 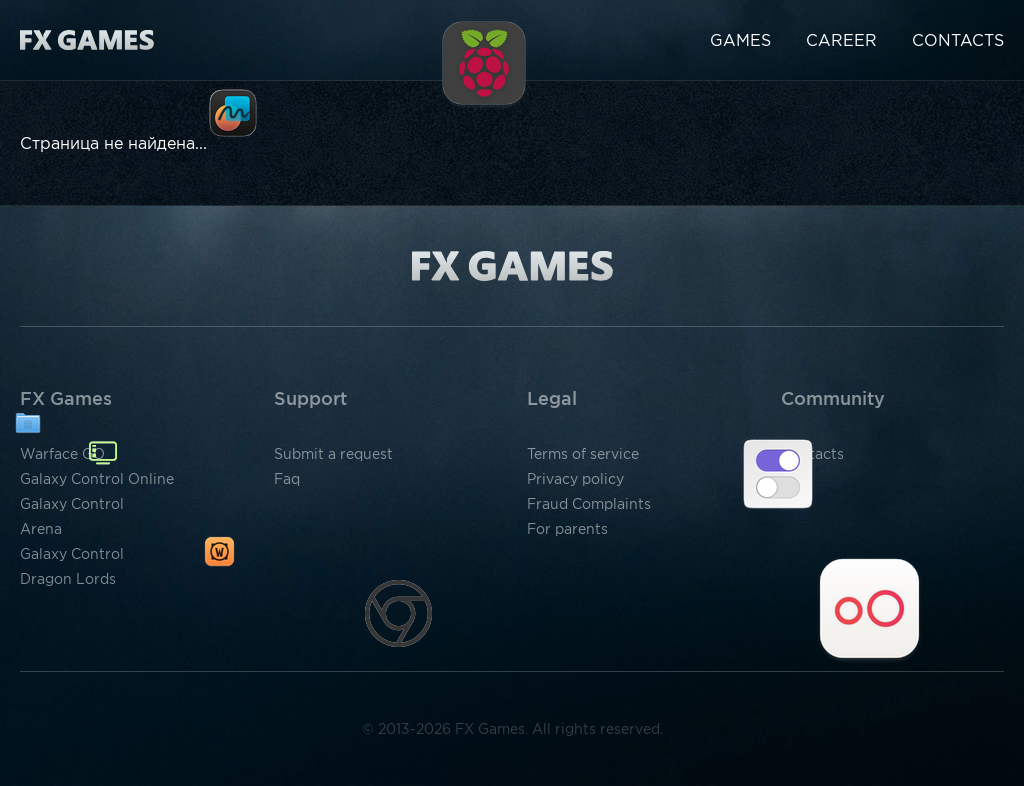 What do you see at coordinates (103, 452) in the screenshot?
I see `access ubuntu panel preferences` at bounding box center [103, 452].